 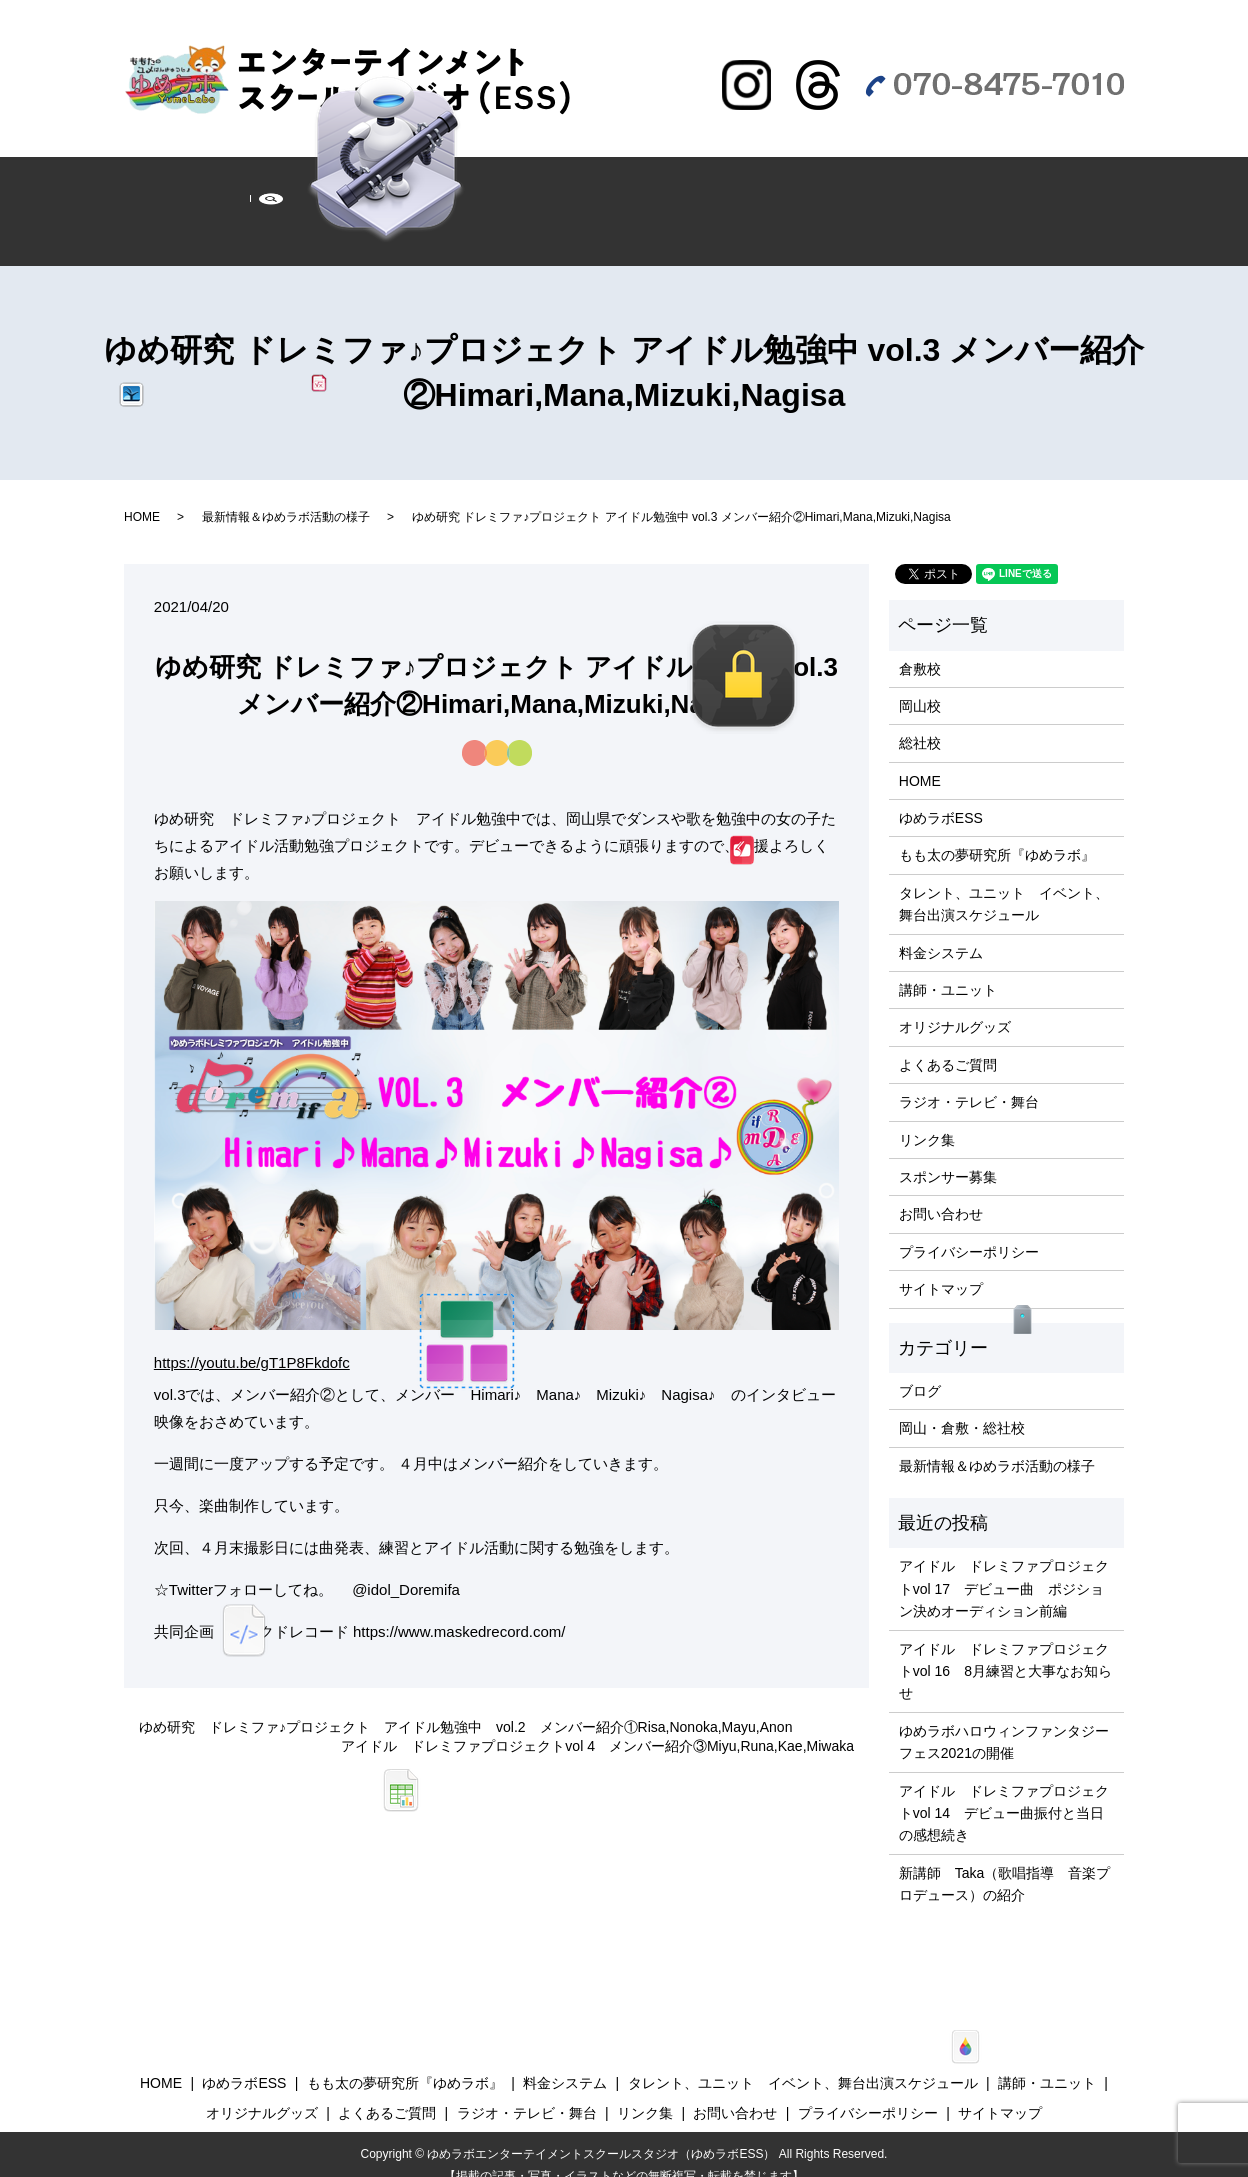 I want to click on libreoffice math formula file, so click(x=319, y=383).